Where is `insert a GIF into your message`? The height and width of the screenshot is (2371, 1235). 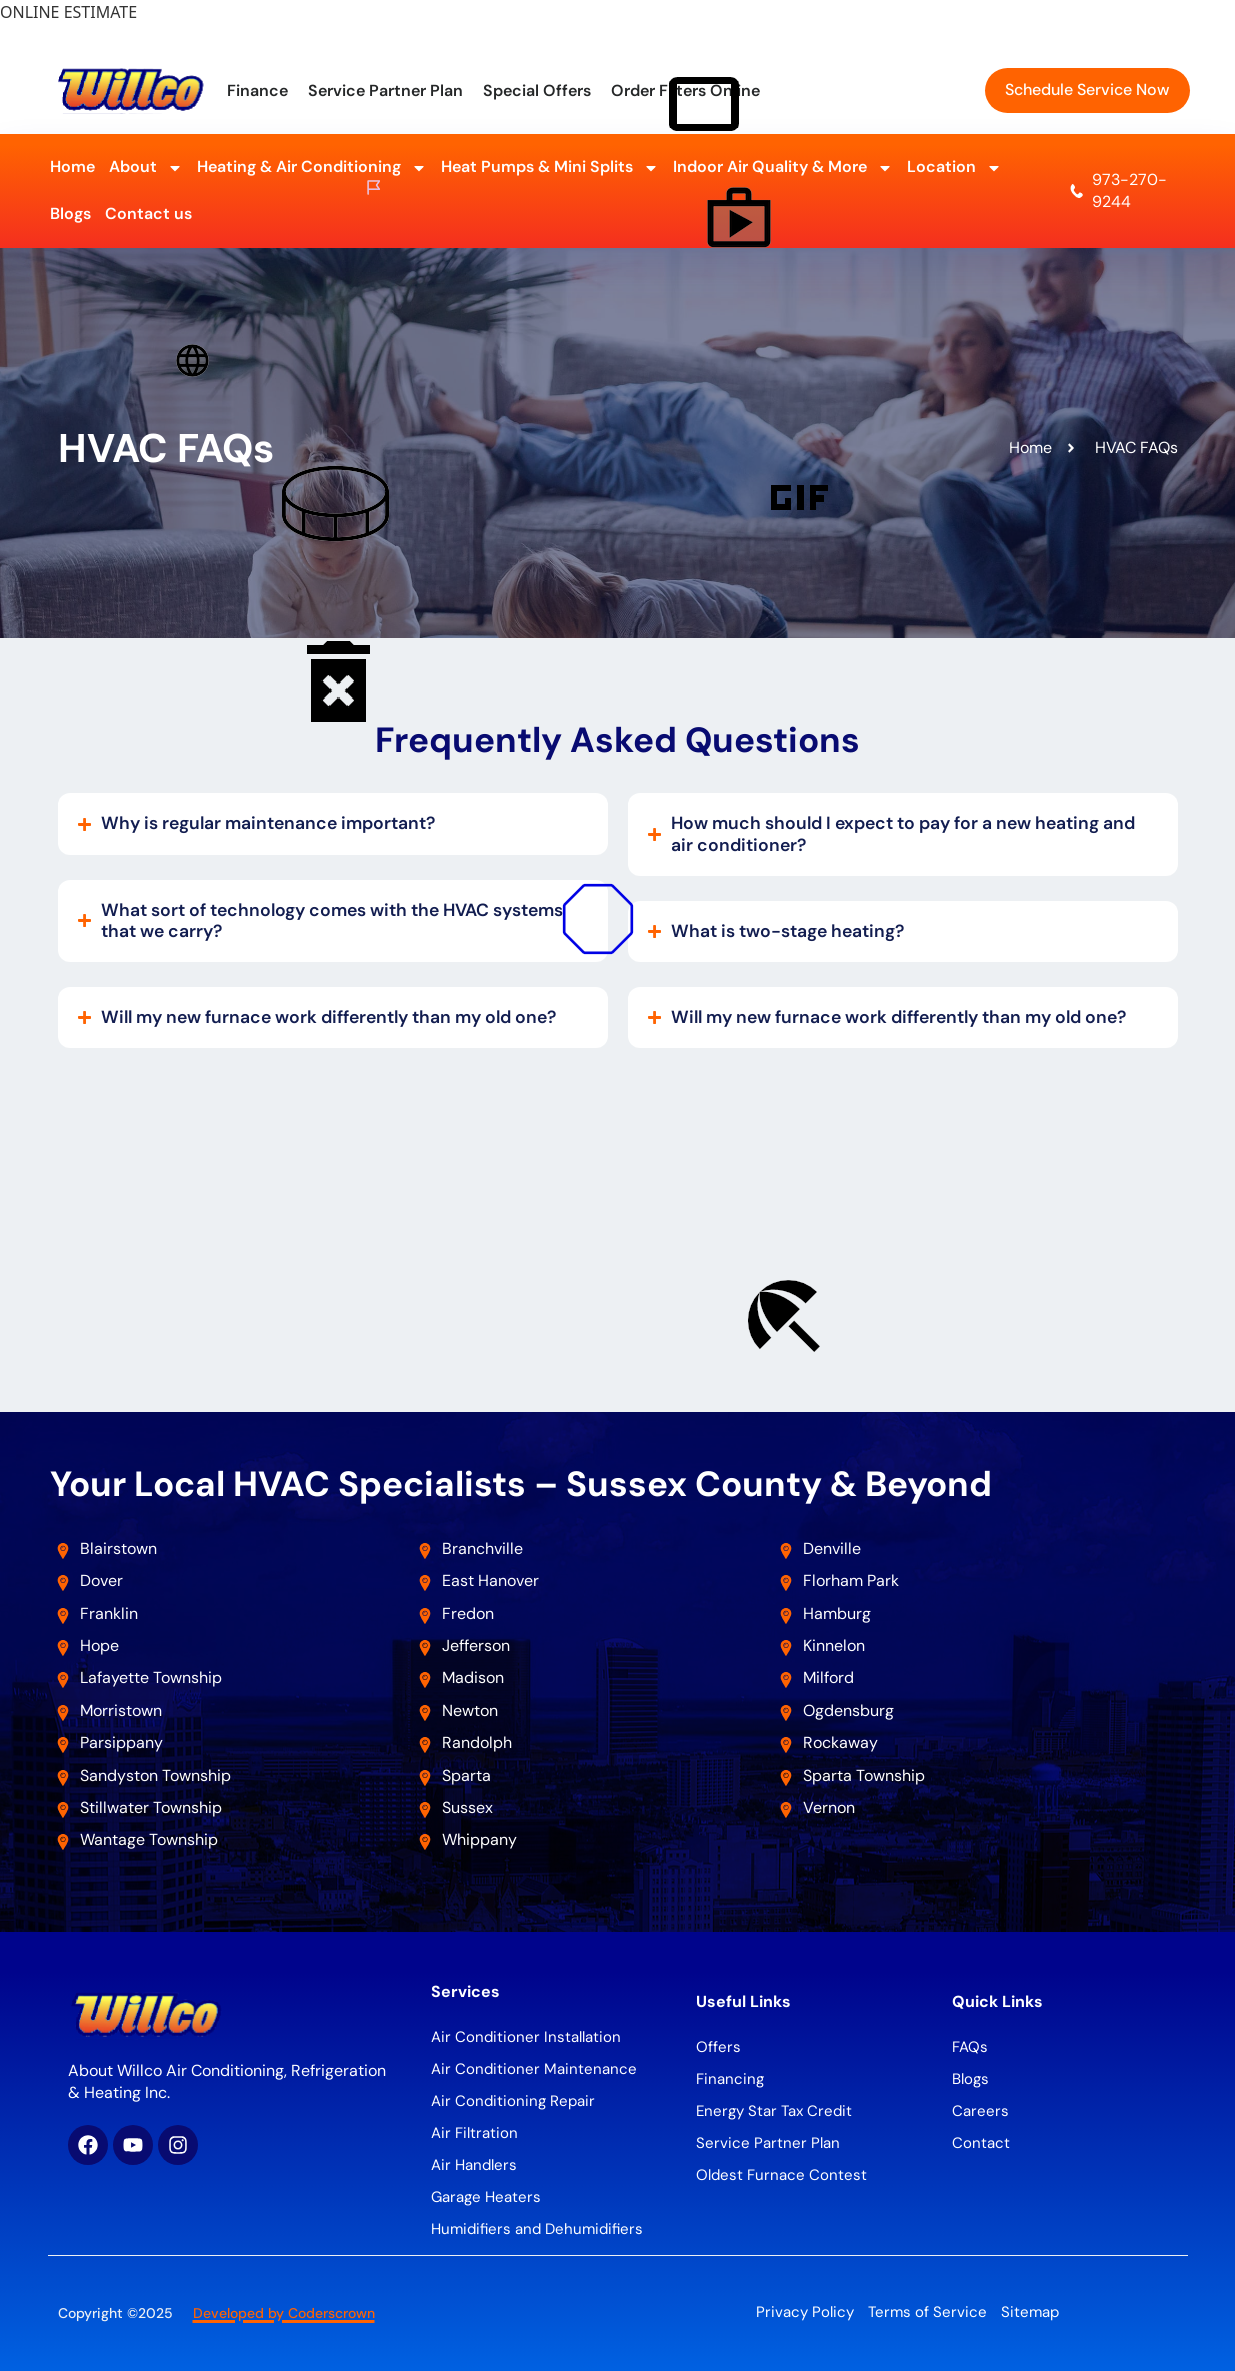 insert a GIF into your message is located at coordinates (799, 497).